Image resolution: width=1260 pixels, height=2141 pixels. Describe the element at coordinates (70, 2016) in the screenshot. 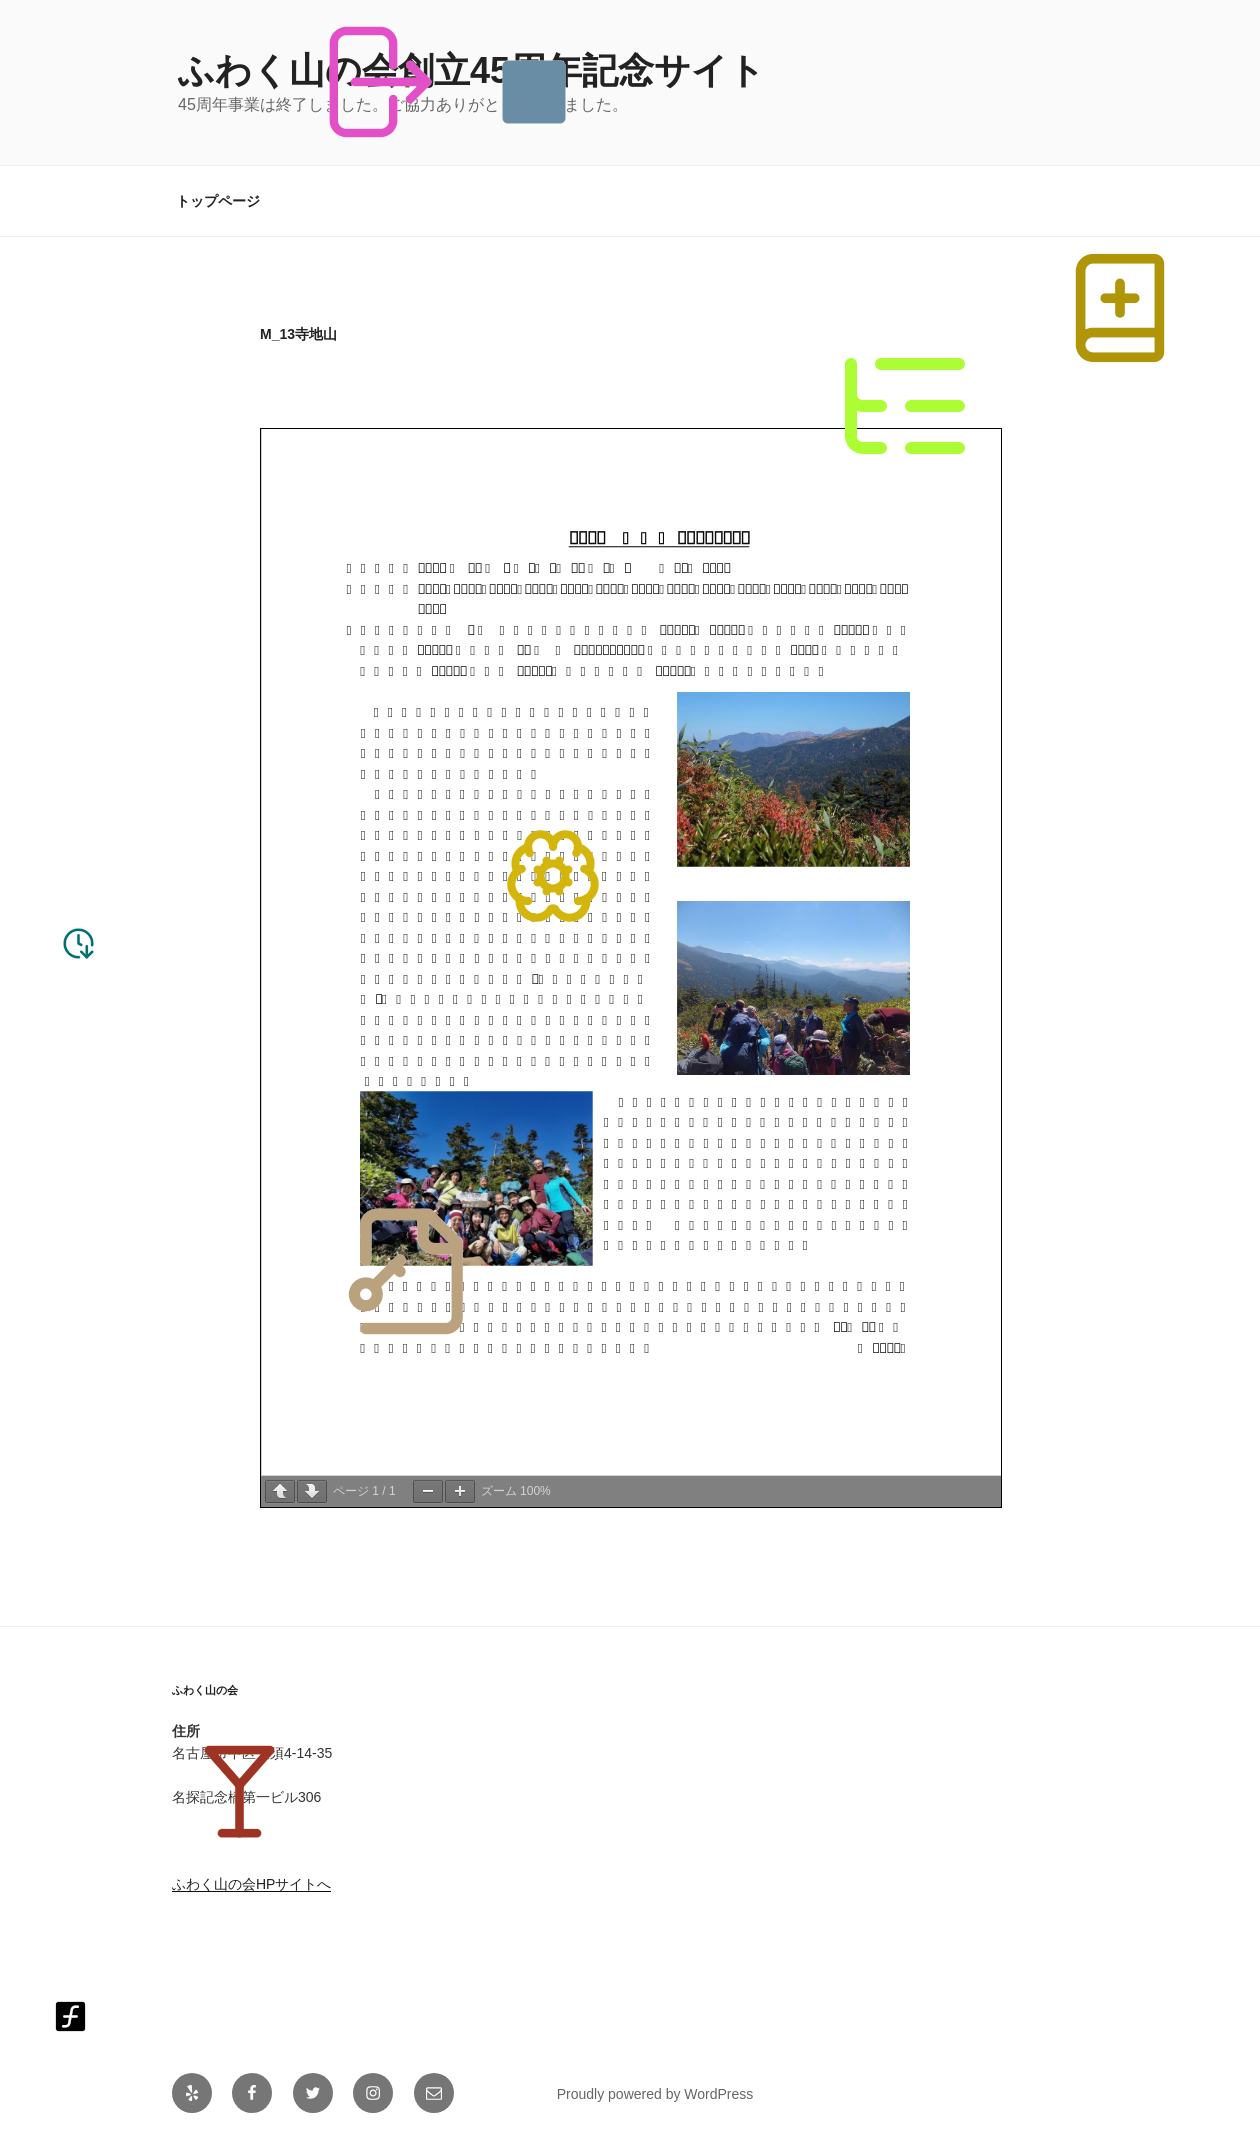

I see `access or create a function in code editor` at that location.